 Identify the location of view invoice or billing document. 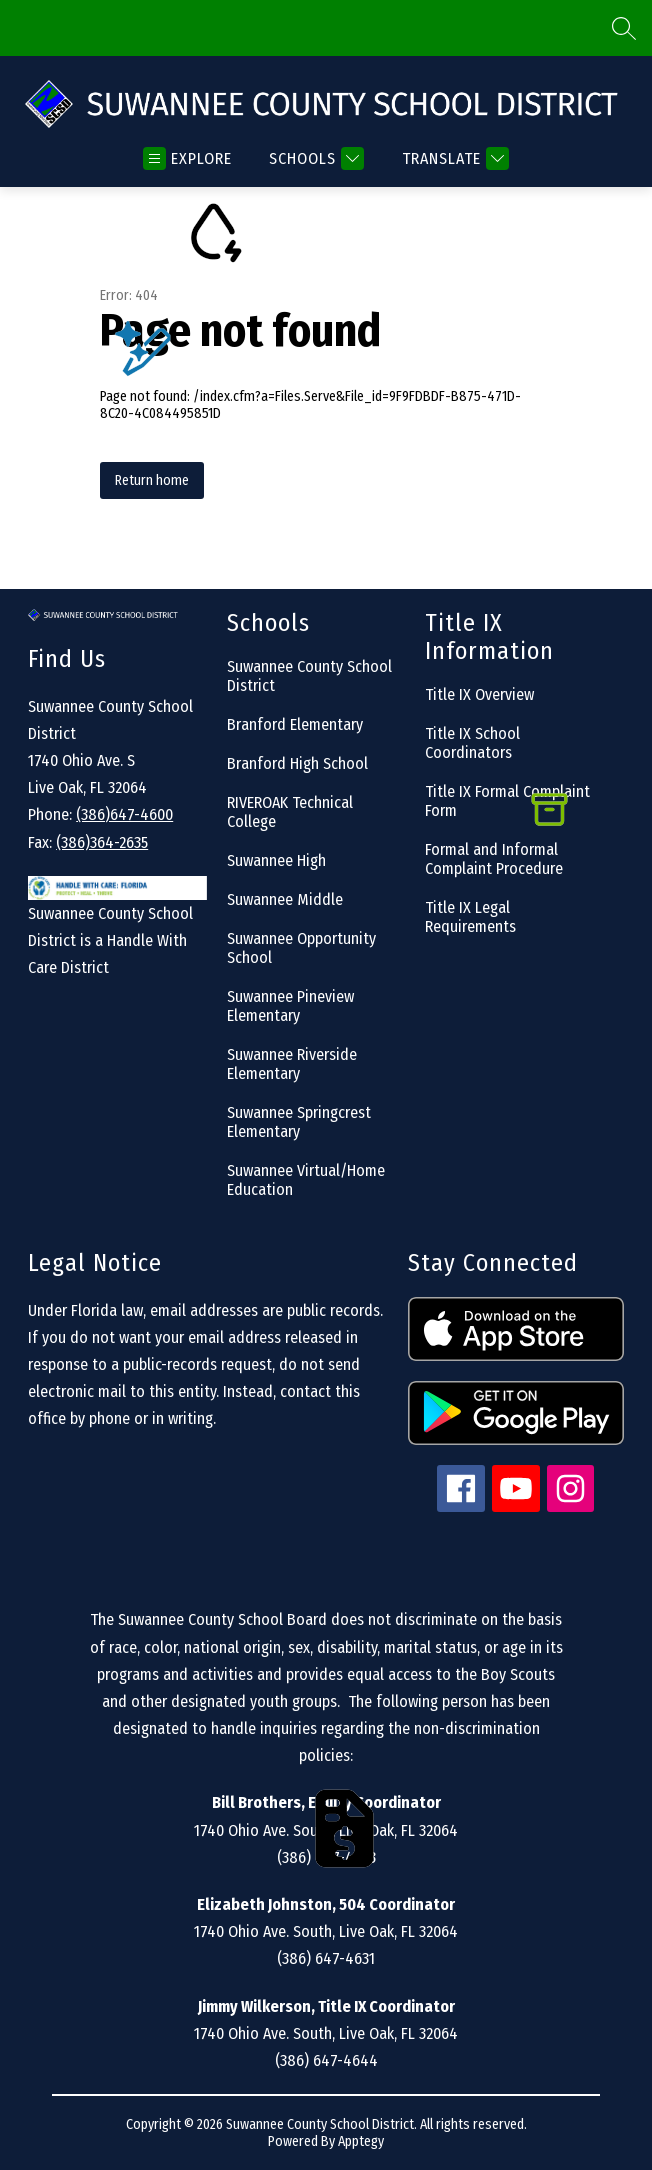
(344, 1828).